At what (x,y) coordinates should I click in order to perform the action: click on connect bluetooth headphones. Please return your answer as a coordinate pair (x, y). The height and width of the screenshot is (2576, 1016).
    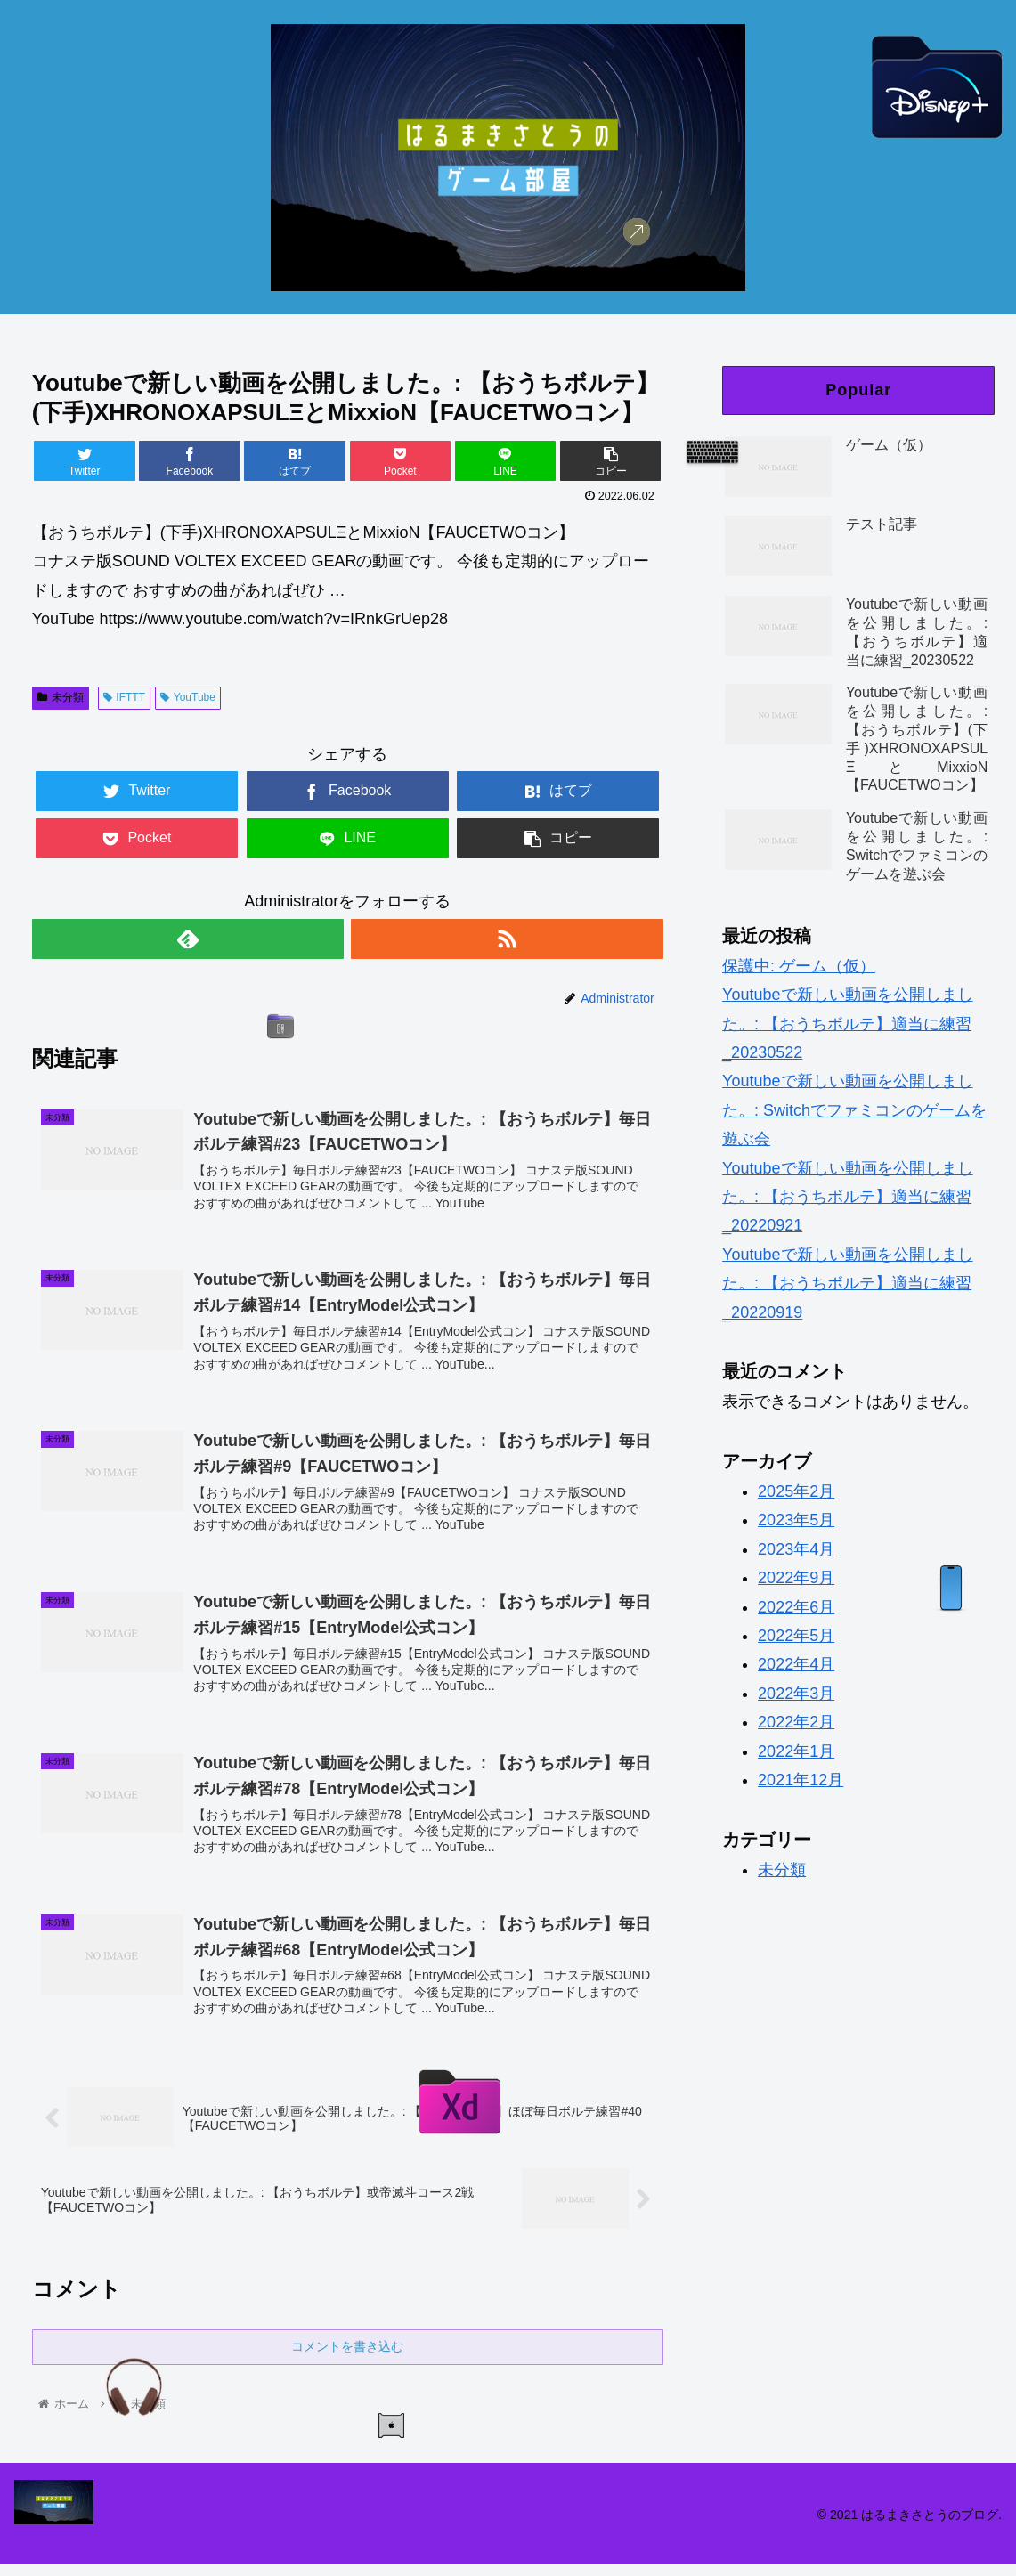
    Looking at the image, I should click on (134, 2387).